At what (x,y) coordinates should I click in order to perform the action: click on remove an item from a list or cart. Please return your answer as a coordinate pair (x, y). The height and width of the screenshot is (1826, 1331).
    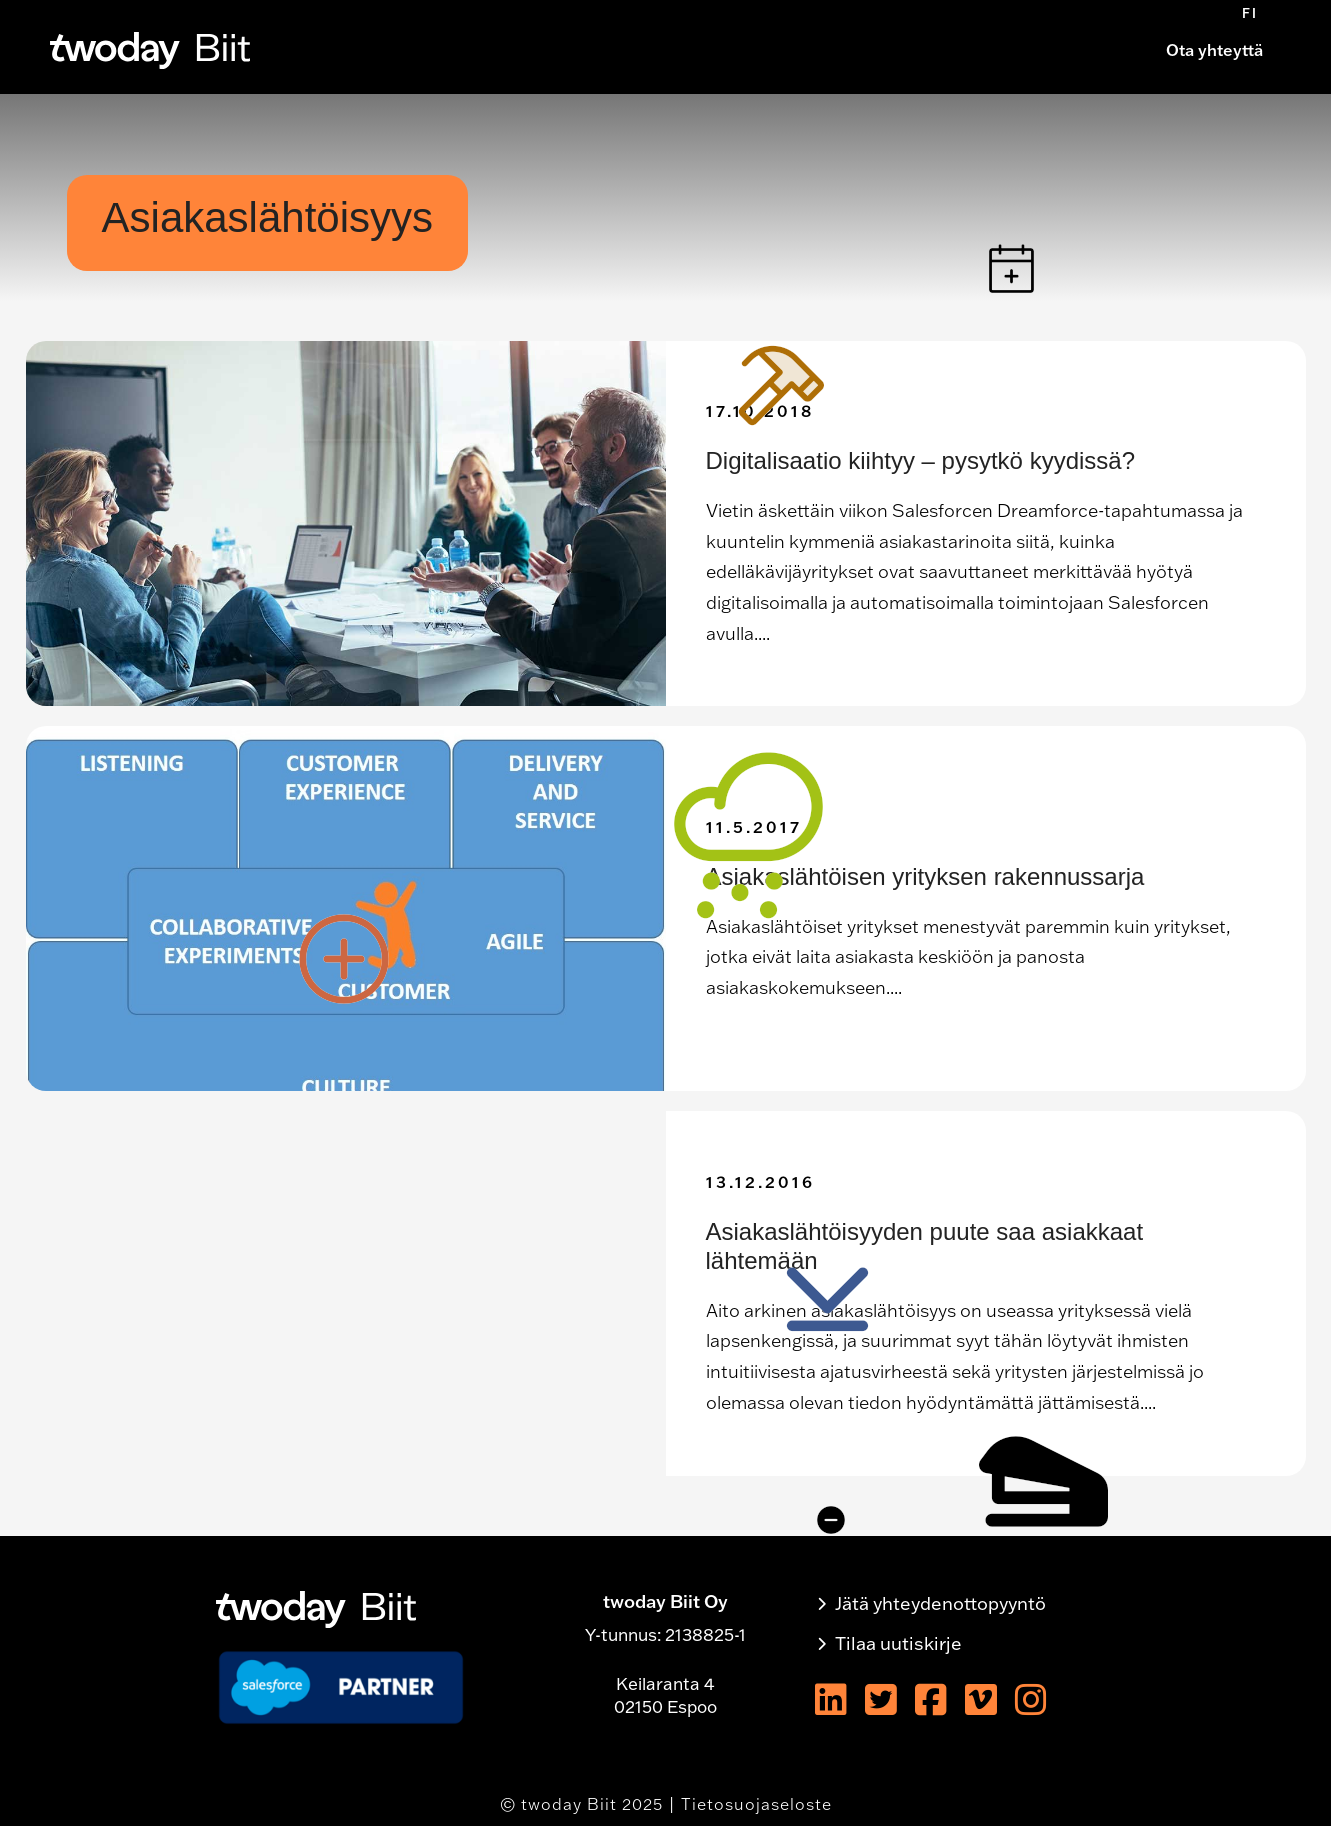
    Looking at the image, I should click on (831, 1520).